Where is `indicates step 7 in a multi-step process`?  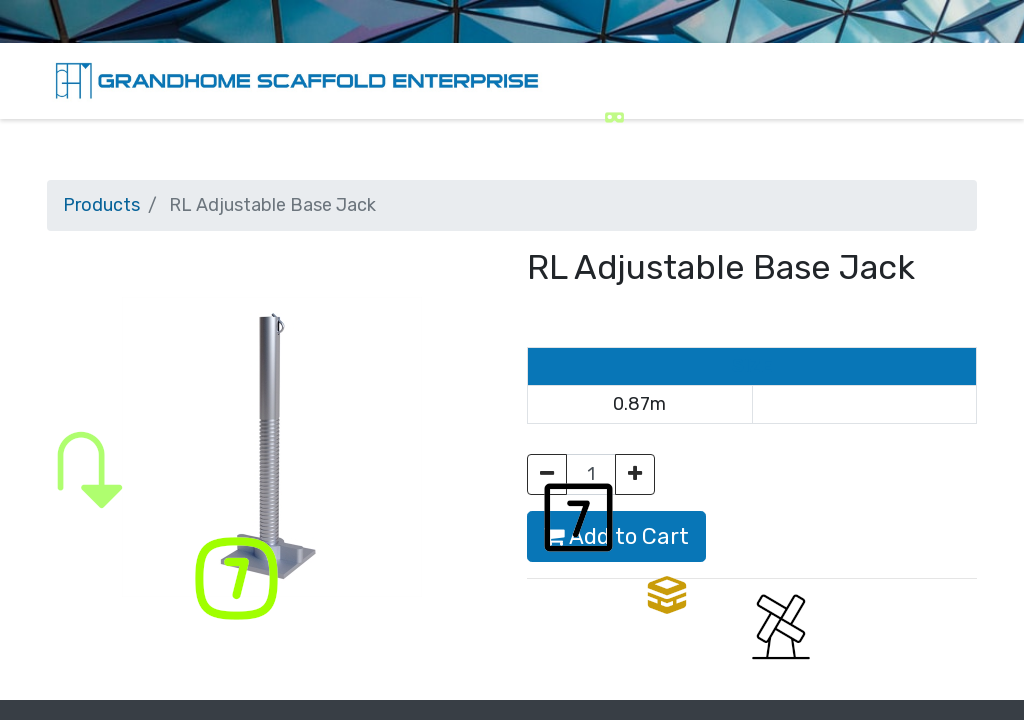
indicates step 7 in a multi-step process is located at coordinates (236, 578).